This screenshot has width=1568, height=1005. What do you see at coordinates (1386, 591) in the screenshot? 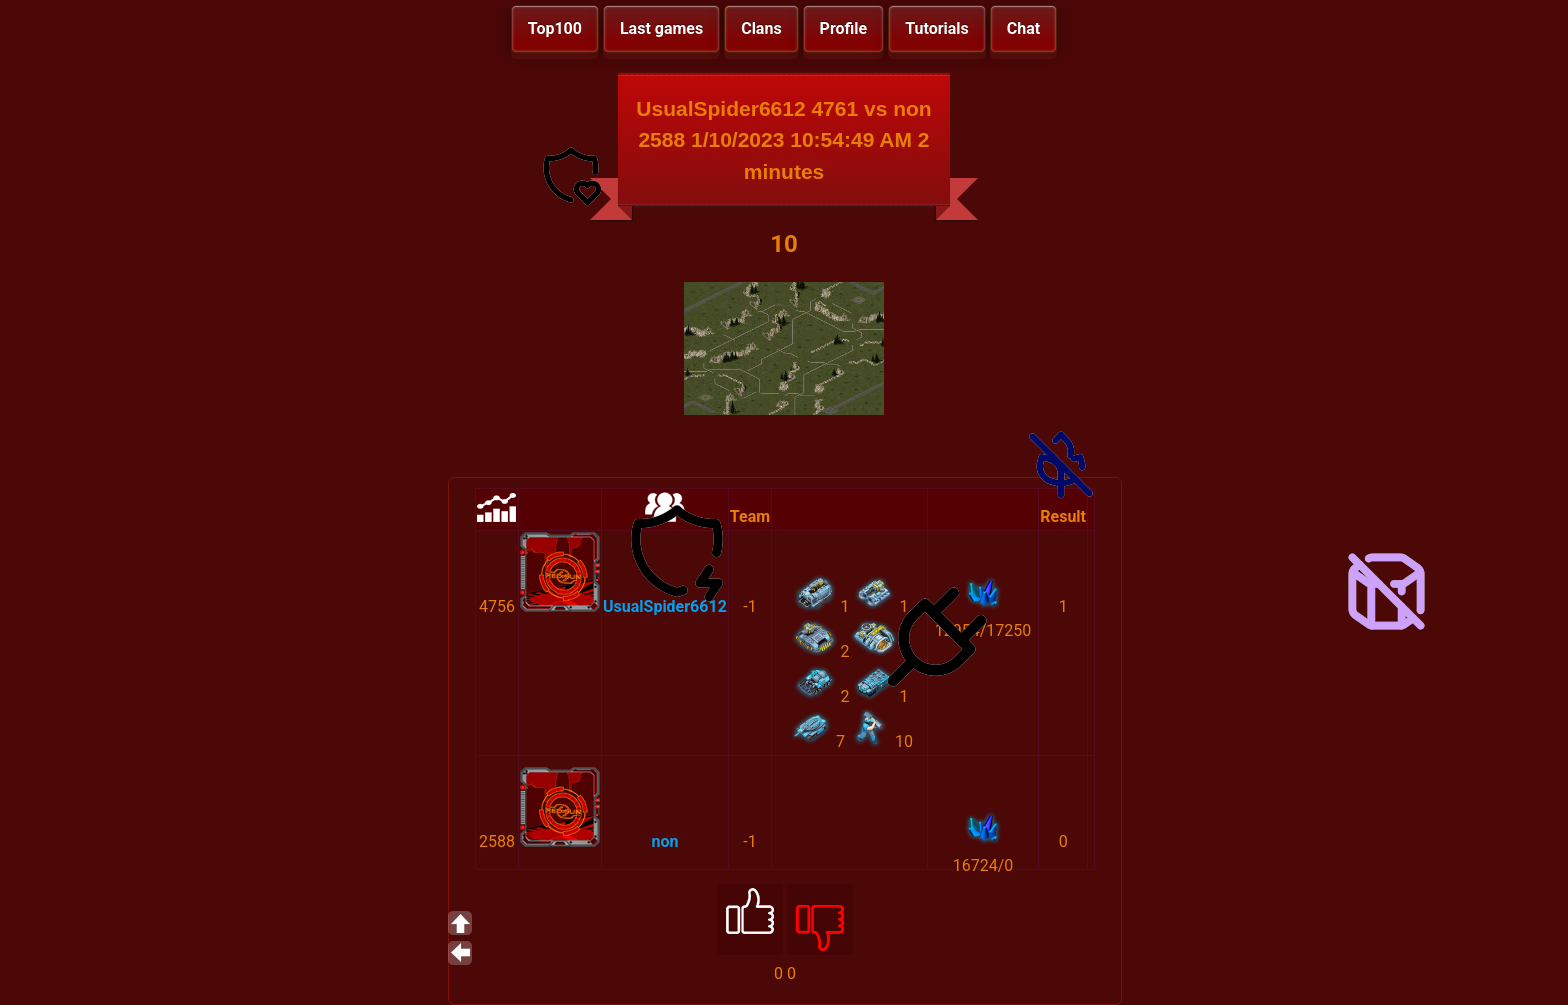
I see `disable 3D object view` at bounding box center [1386, 591].